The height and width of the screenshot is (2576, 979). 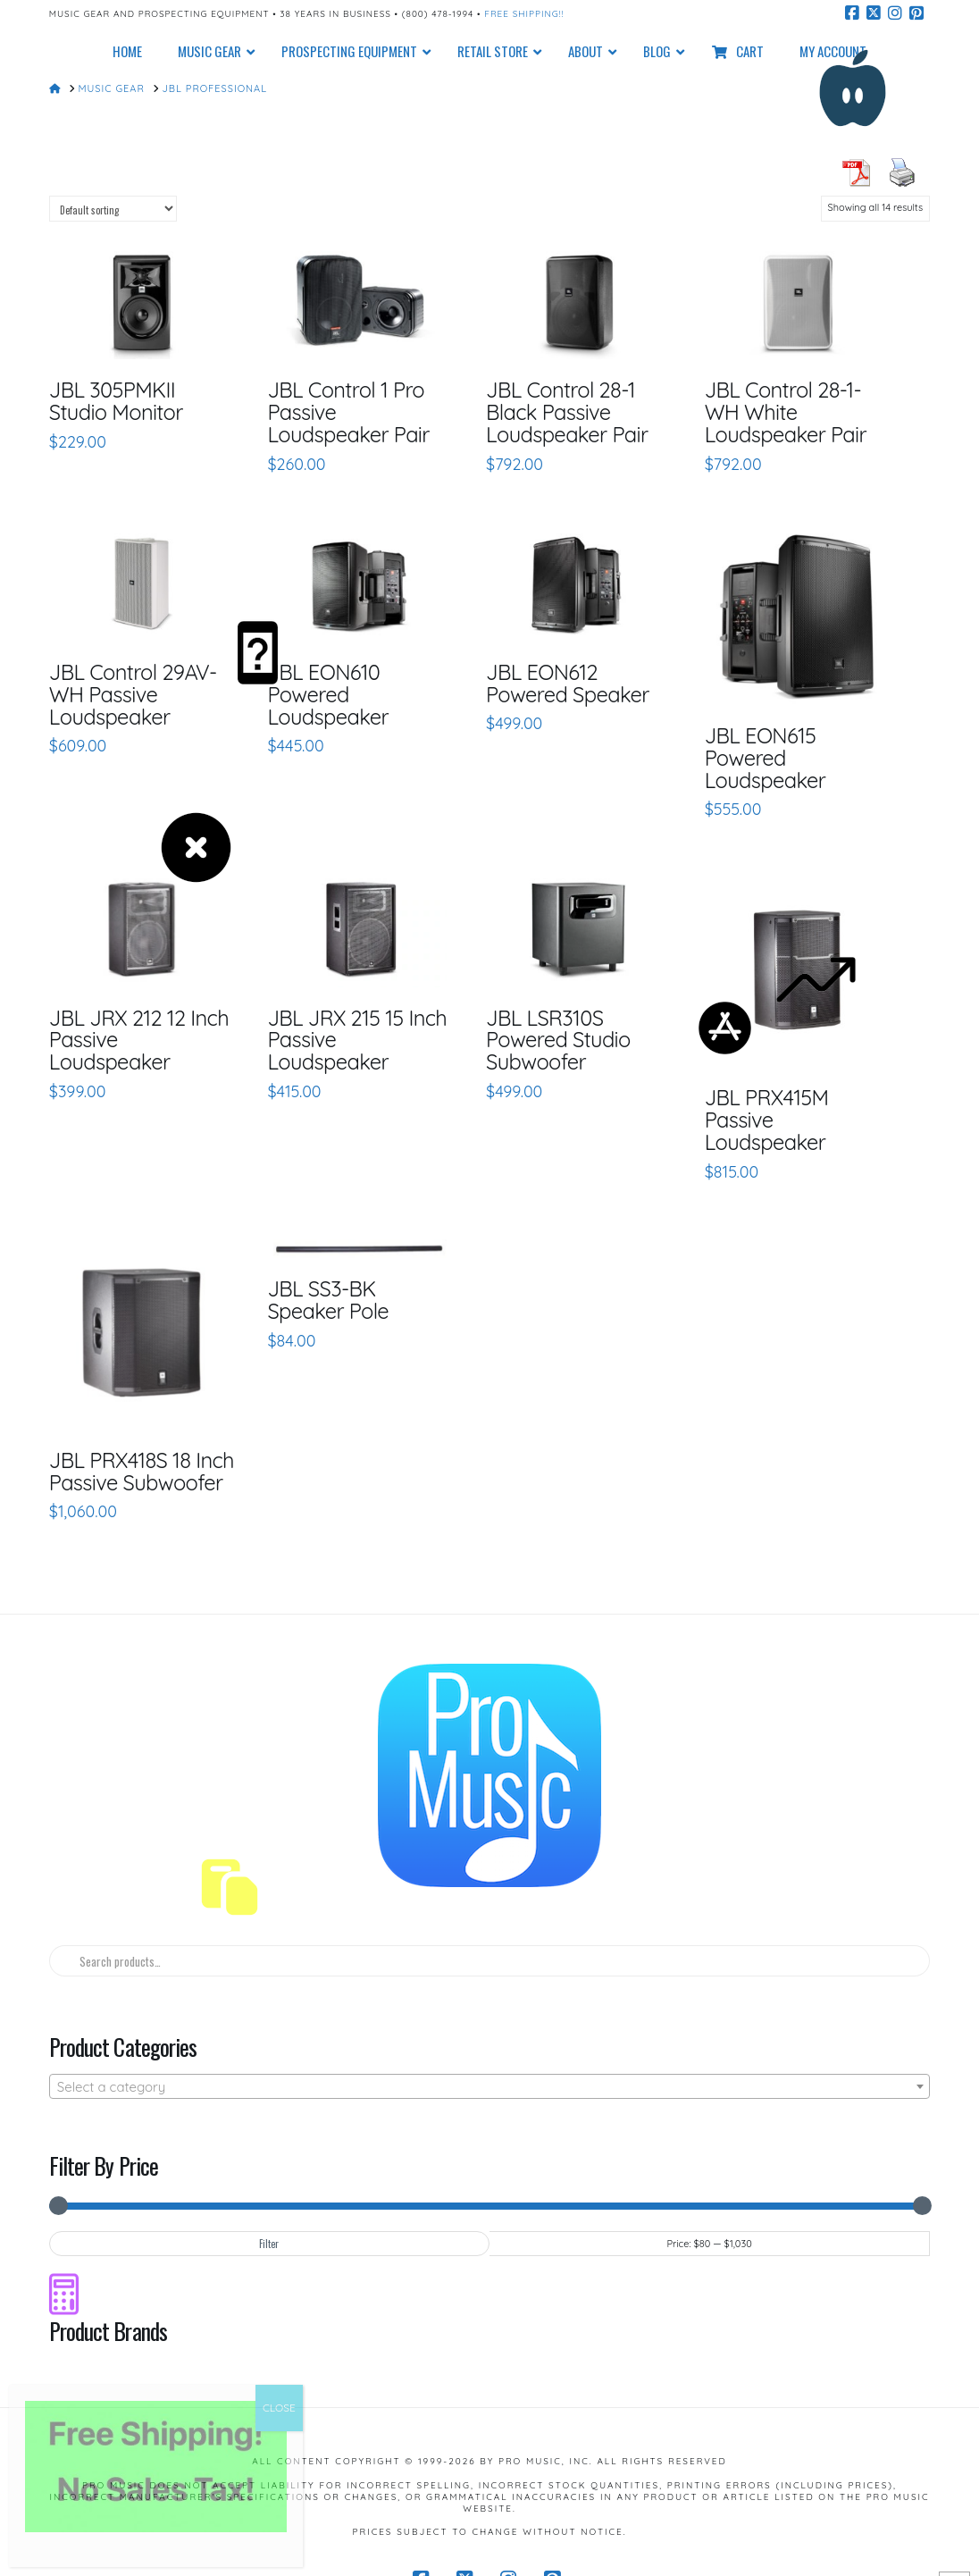 What do you see at coordinates (230, 1887) in the screenshot?
I see `copy content to clipboard` at bounding box center [230, 1887].